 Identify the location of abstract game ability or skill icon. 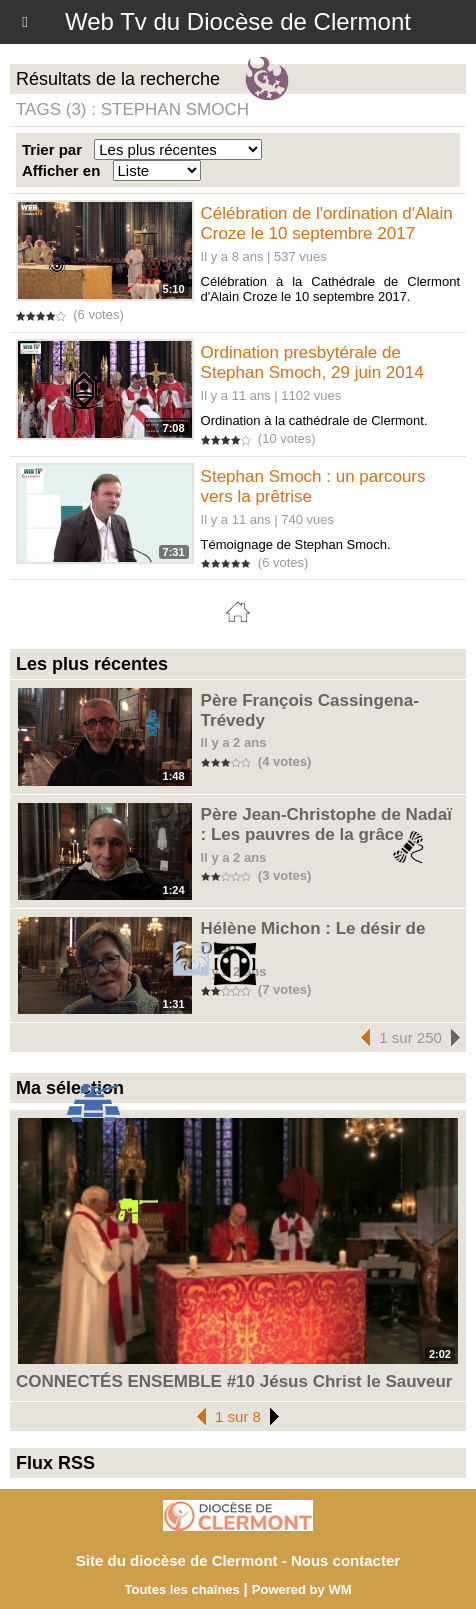
(57, 266).